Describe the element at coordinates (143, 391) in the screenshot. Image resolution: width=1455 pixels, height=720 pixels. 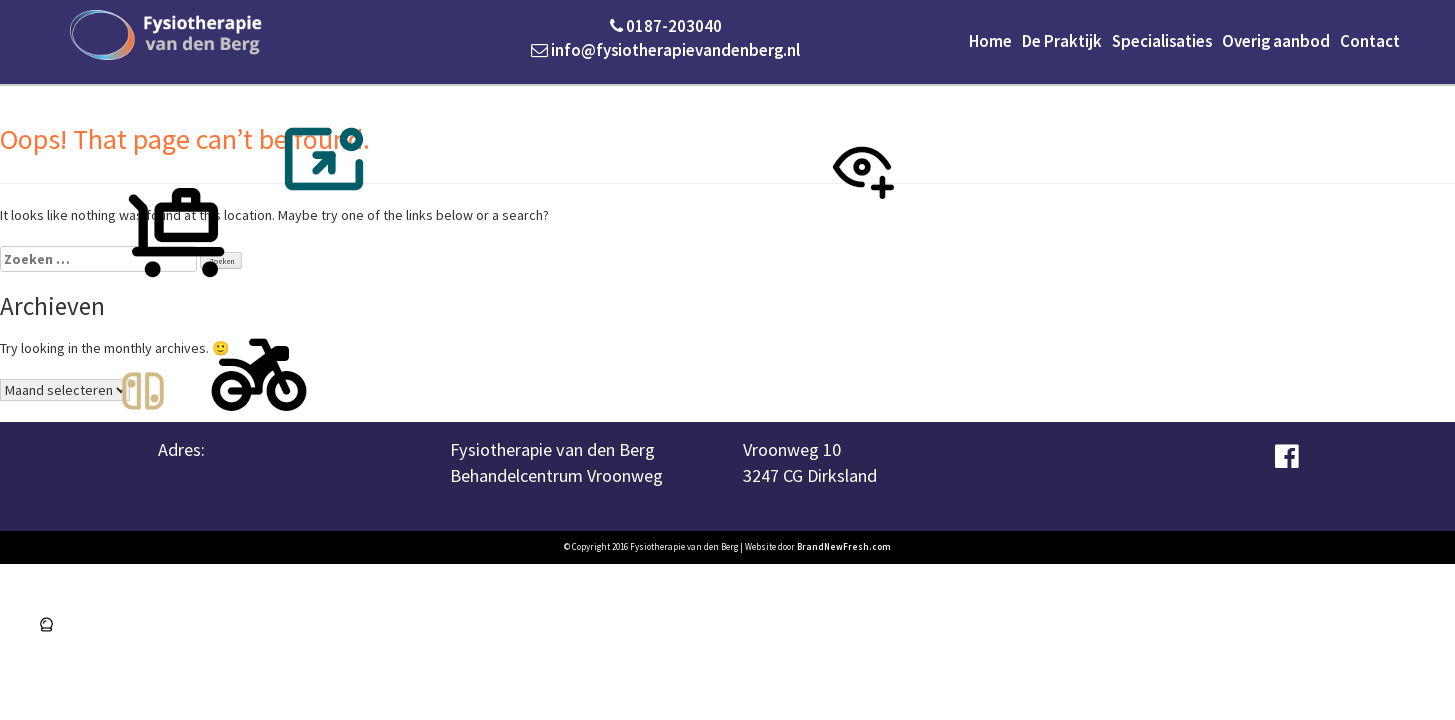
I see `access nintendo switch gaming features` at that location.